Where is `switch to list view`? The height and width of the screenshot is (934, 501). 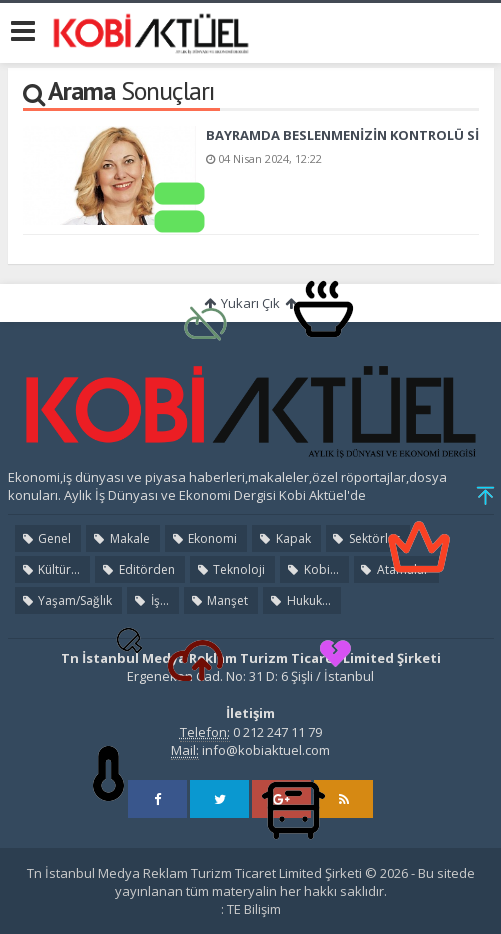 switch to list view is located at coordinates (179, 207).